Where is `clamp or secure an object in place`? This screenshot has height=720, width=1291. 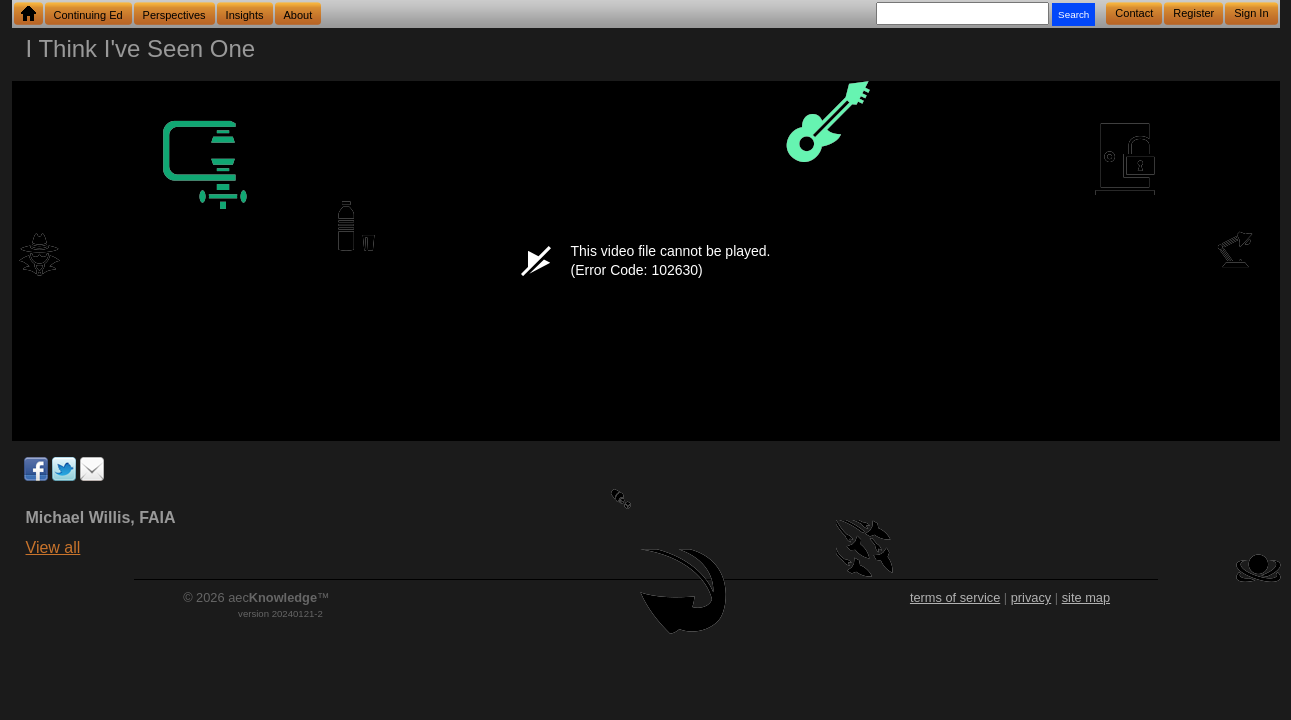
clamp or secure an object in place is located at coordinates (202, 166).